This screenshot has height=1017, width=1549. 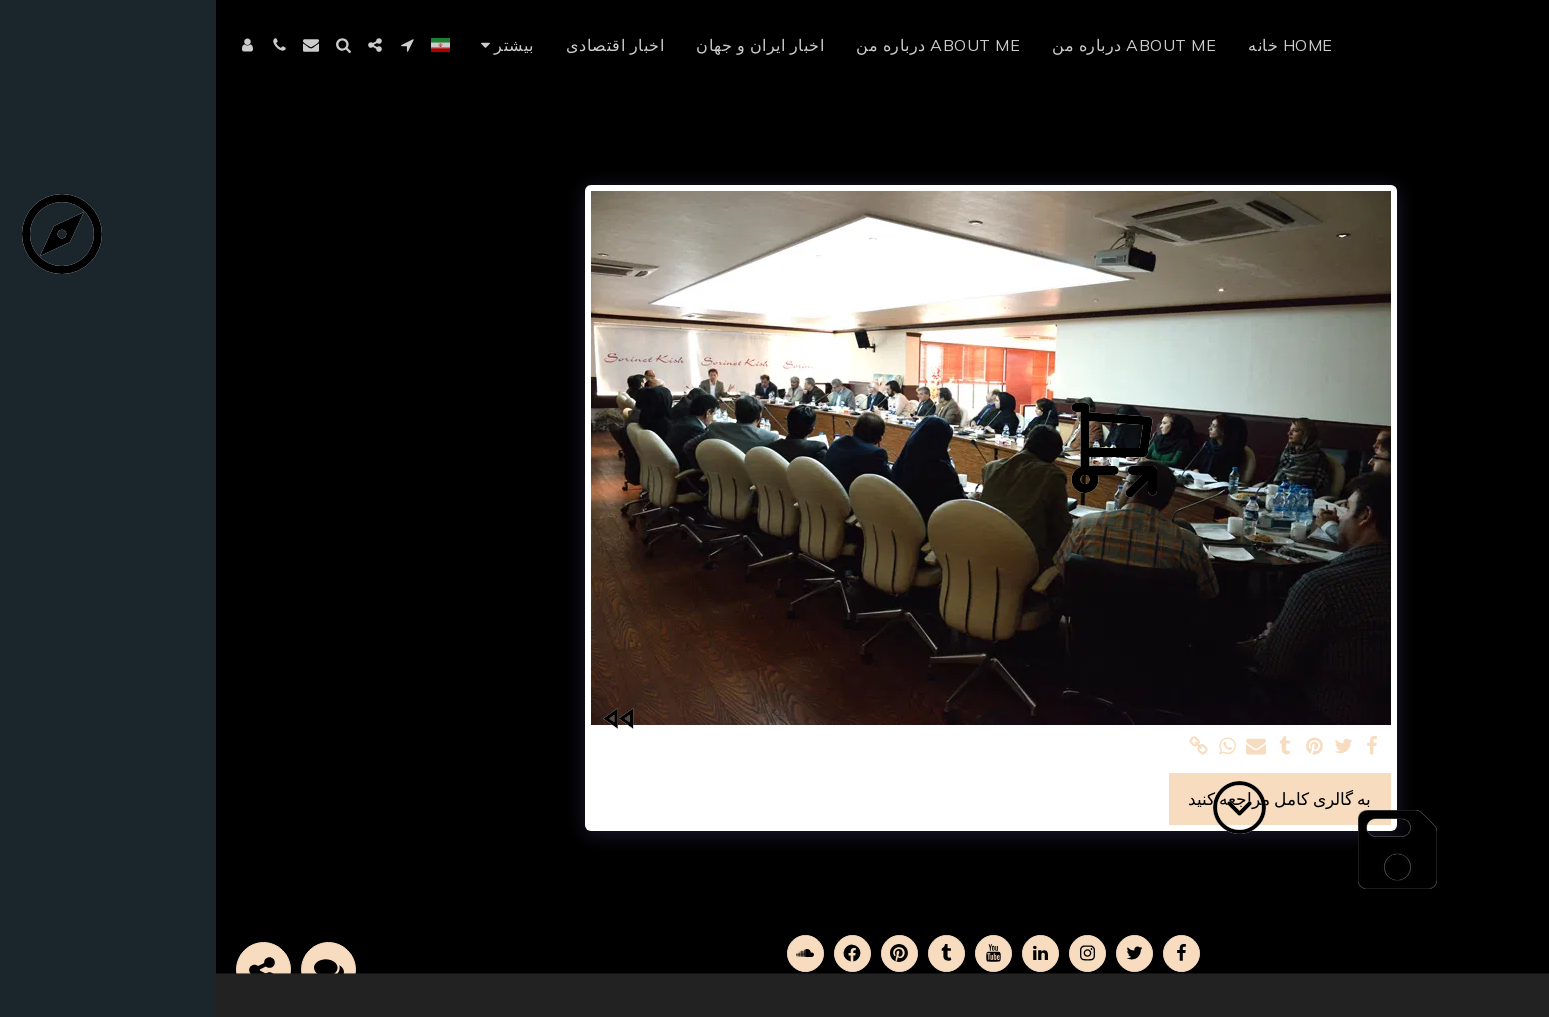 I want to click on rewind media playback, so click(x=619, y=718).